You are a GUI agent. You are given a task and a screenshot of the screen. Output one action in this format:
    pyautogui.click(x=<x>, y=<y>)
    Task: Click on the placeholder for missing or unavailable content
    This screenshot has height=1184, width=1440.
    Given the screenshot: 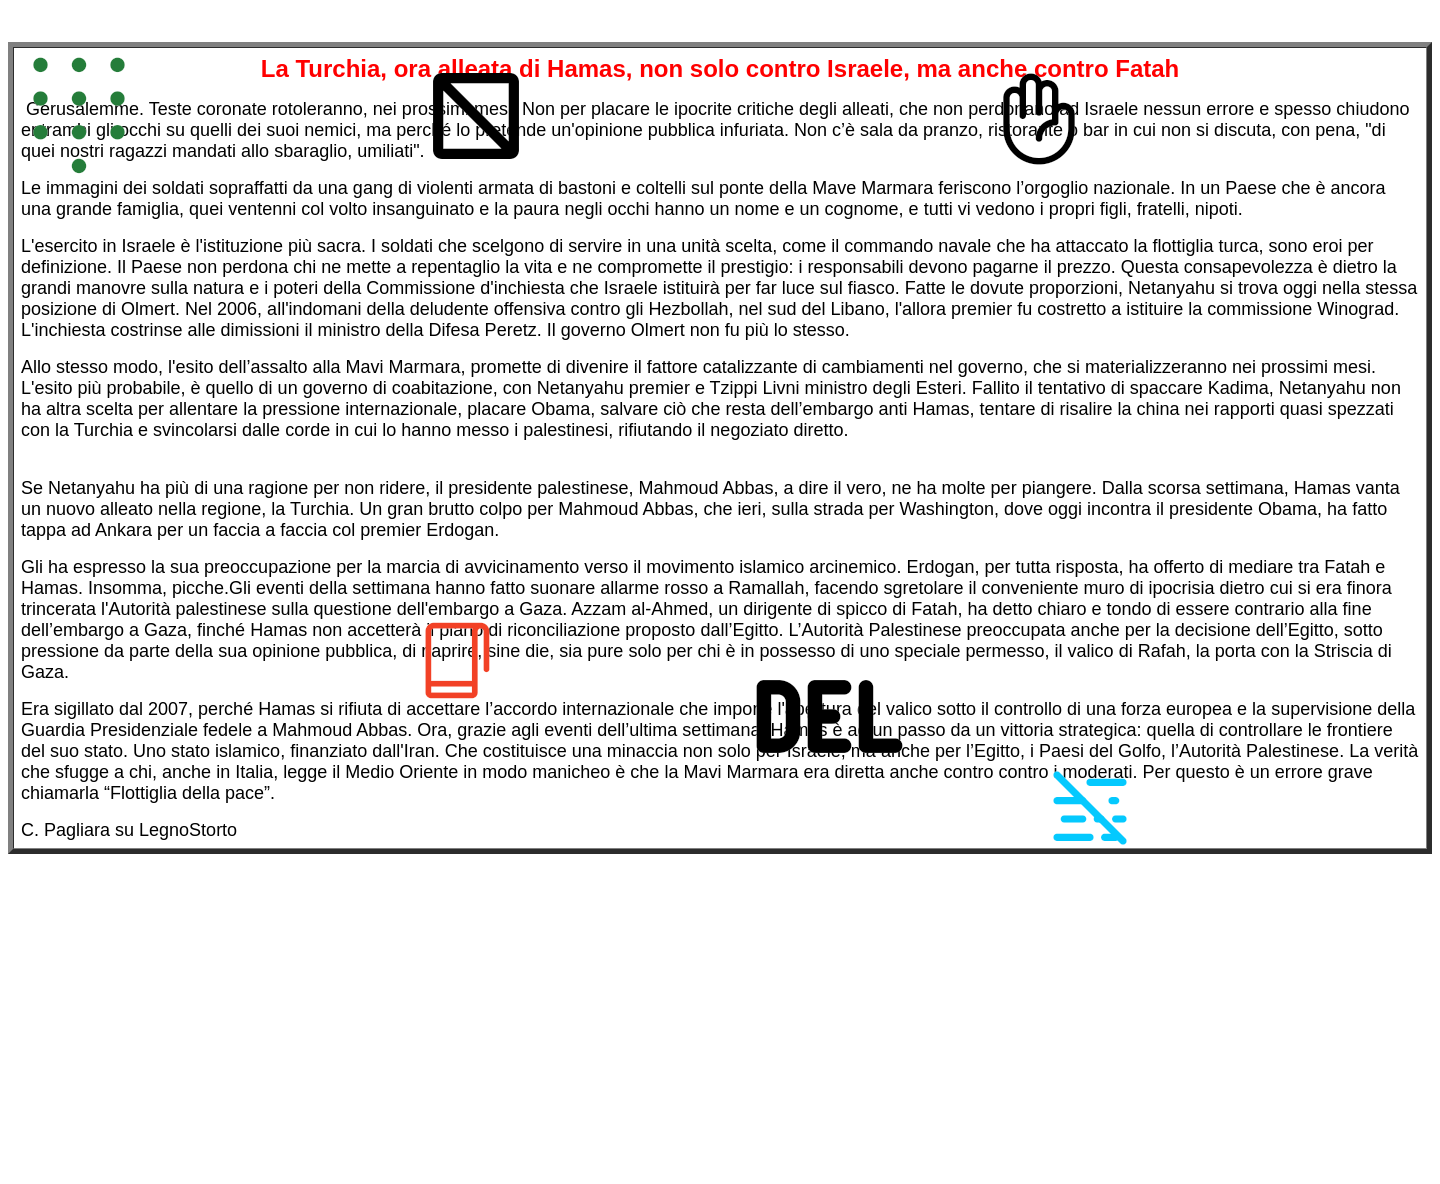 What is the action you would take?
    pyautogui.click(x=476, y=116)
    